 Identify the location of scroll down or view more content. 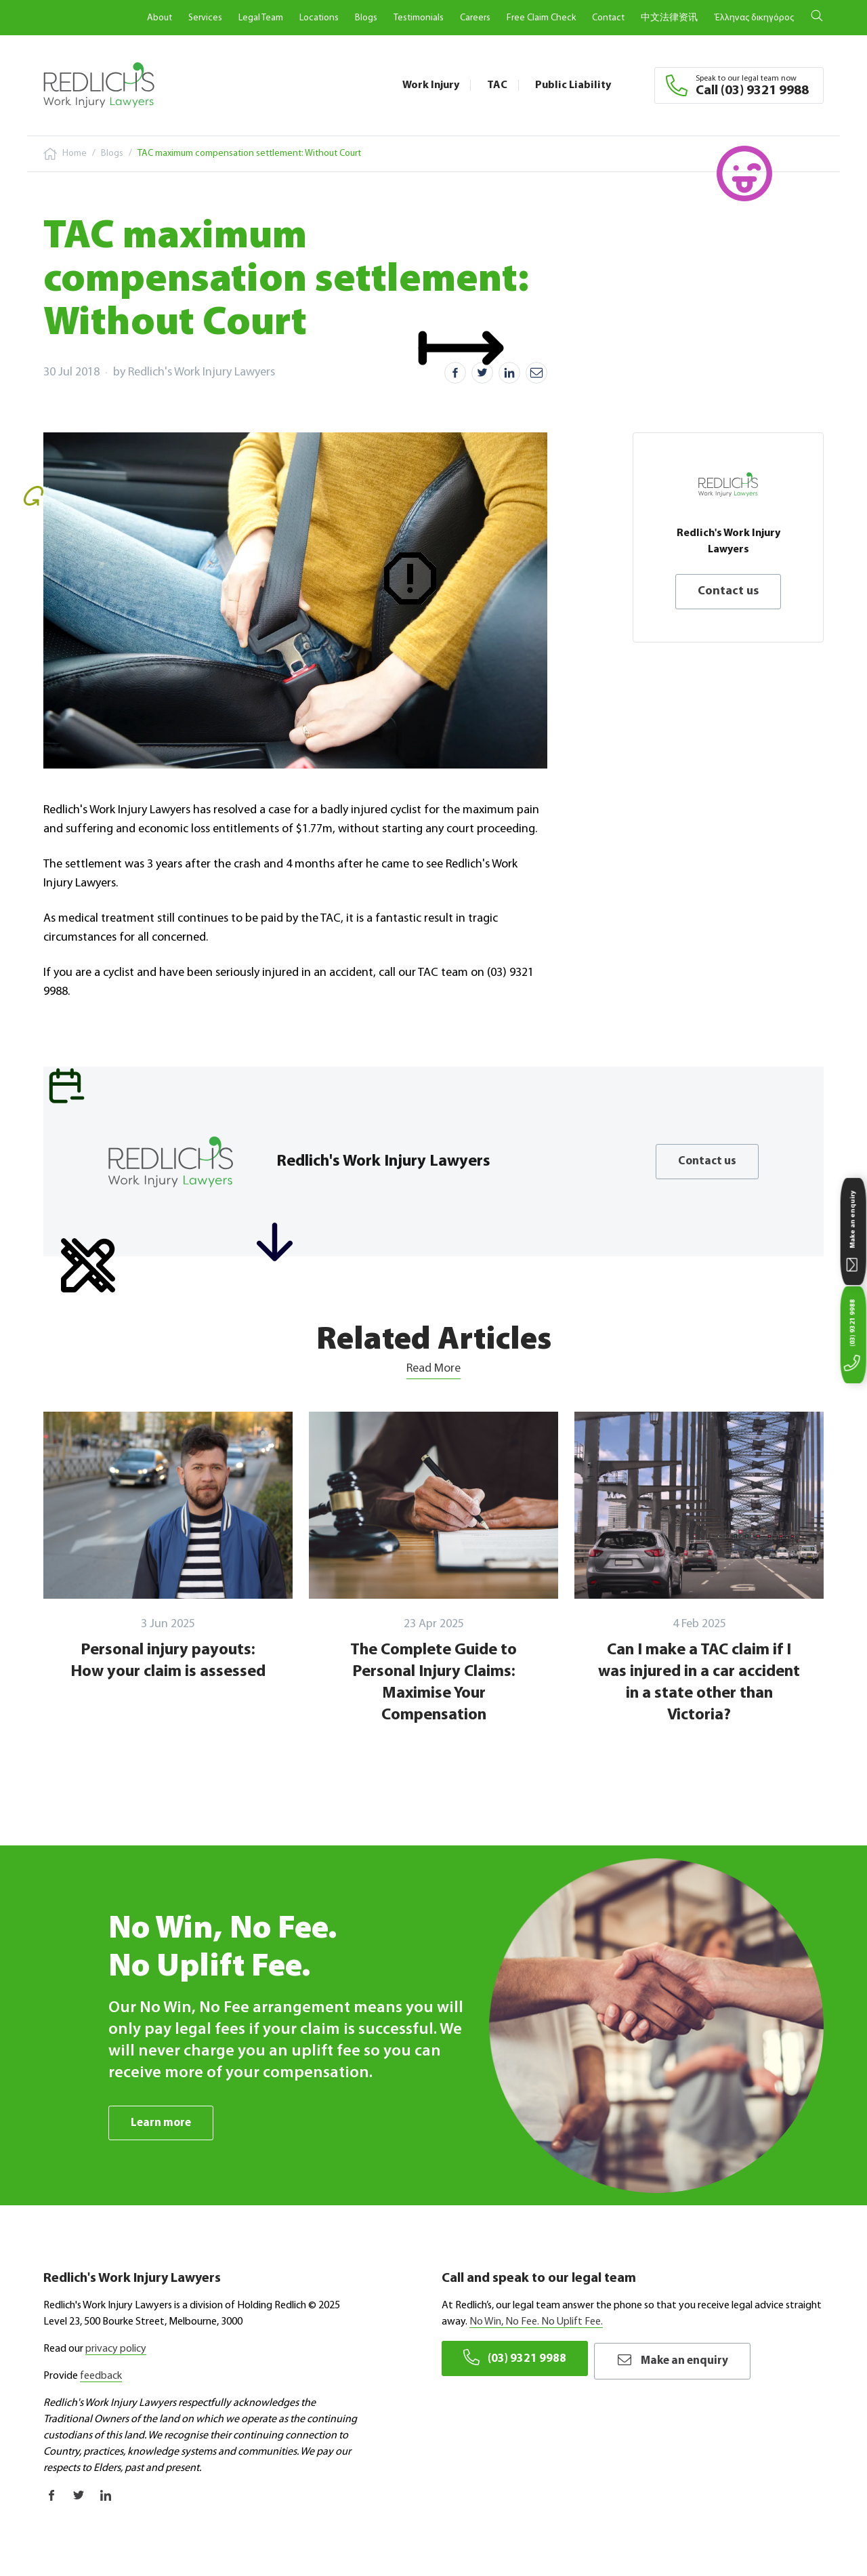
(274, 1242).